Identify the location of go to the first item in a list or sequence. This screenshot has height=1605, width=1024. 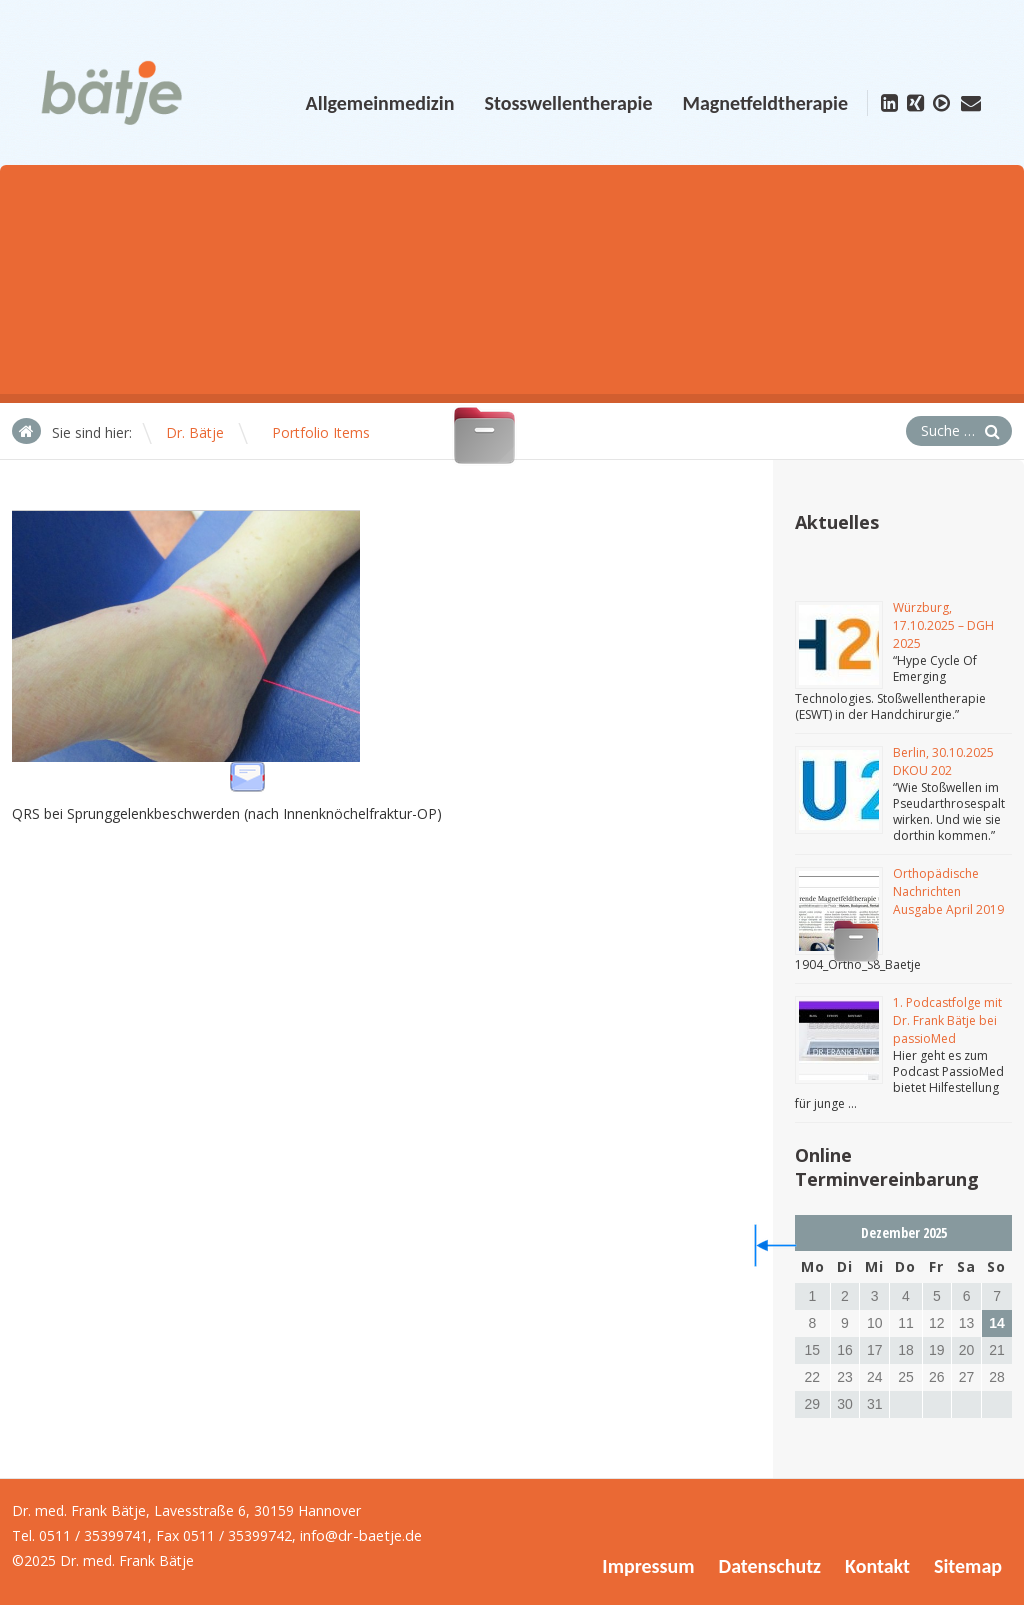
(775, 1245).